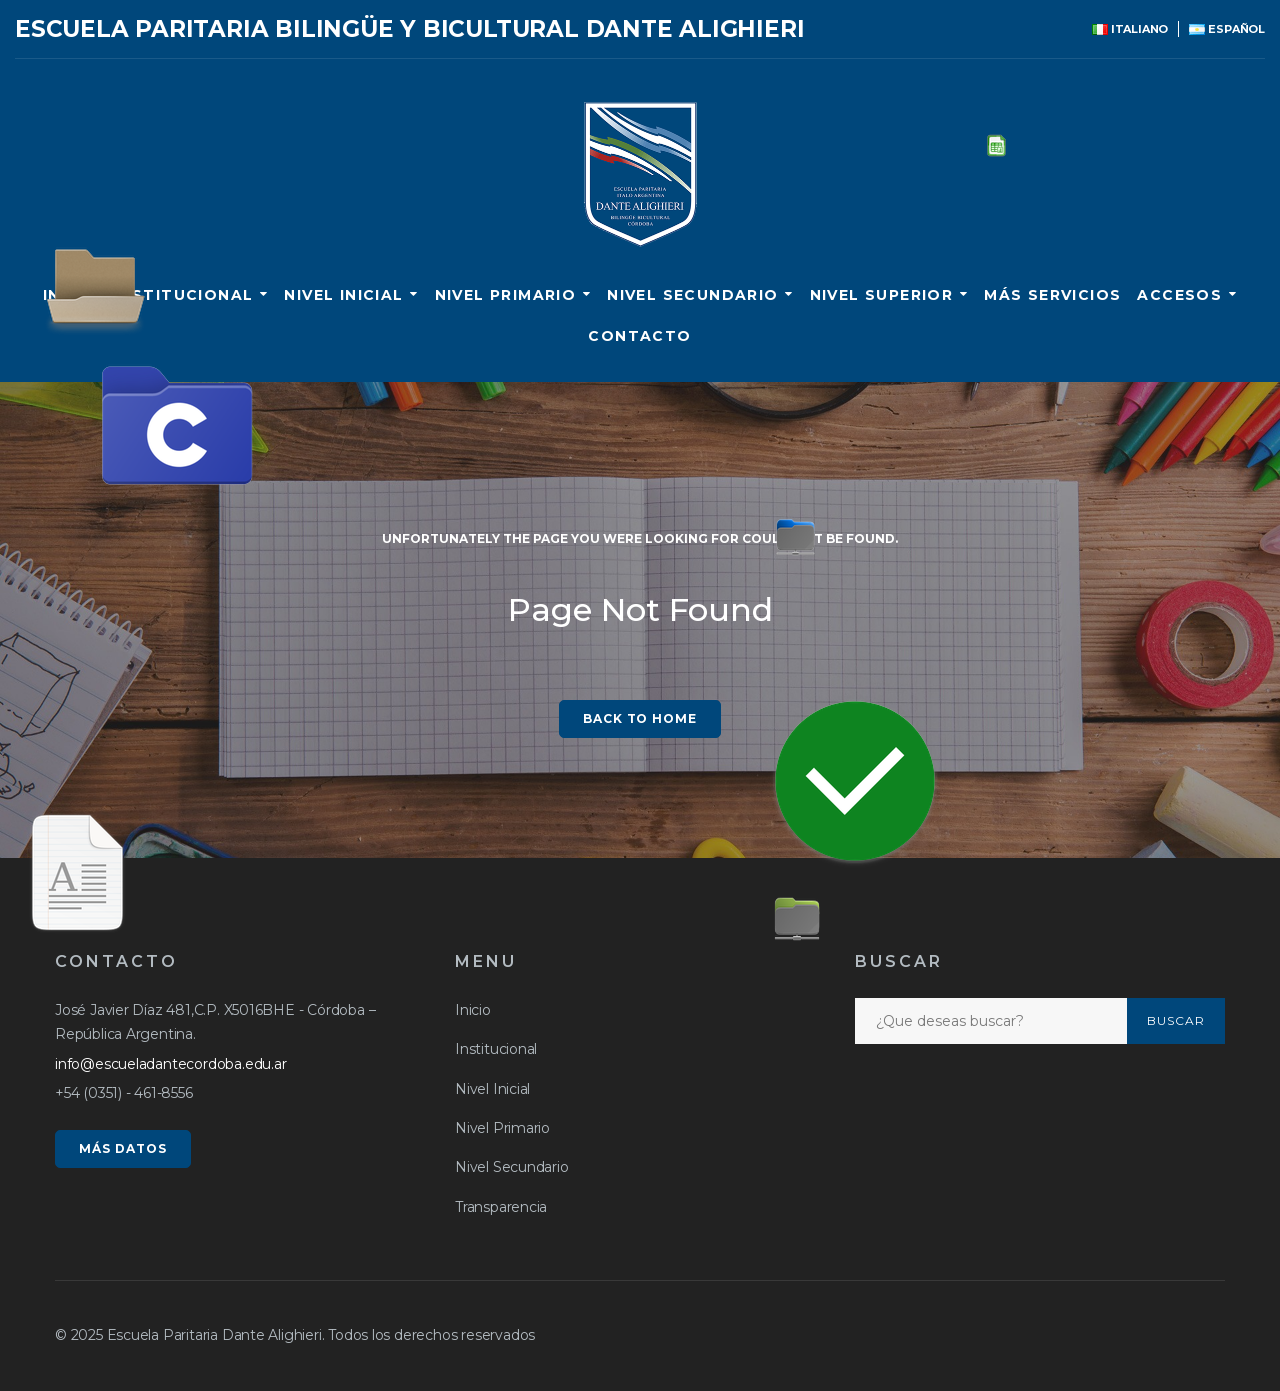  I want to click on drop files here to move them into this folder, so click(95, 291).